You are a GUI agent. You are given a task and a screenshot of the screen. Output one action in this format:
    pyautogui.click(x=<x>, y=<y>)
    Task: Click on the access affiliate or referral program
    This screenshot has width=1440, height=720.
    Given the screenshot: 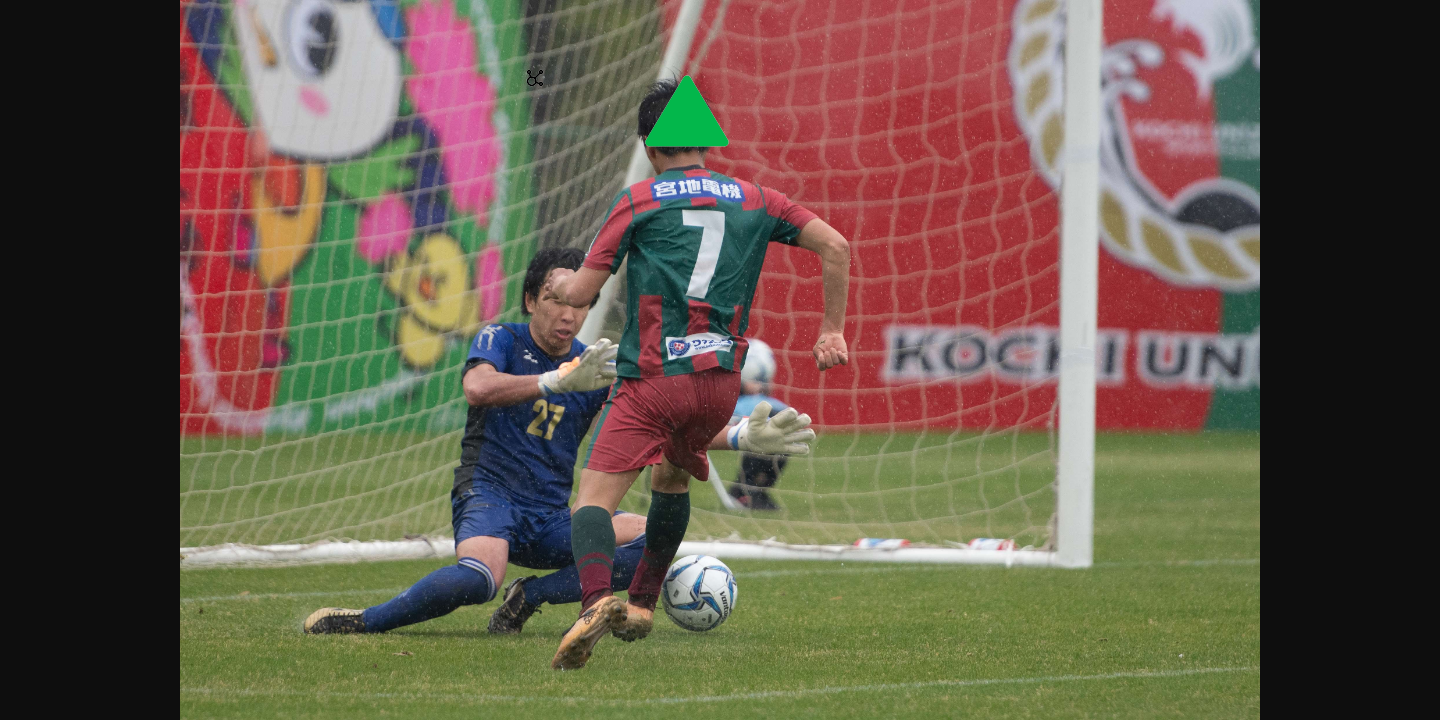 What is the action you would take?
    pyautogui.click(x=535, y=78)
    